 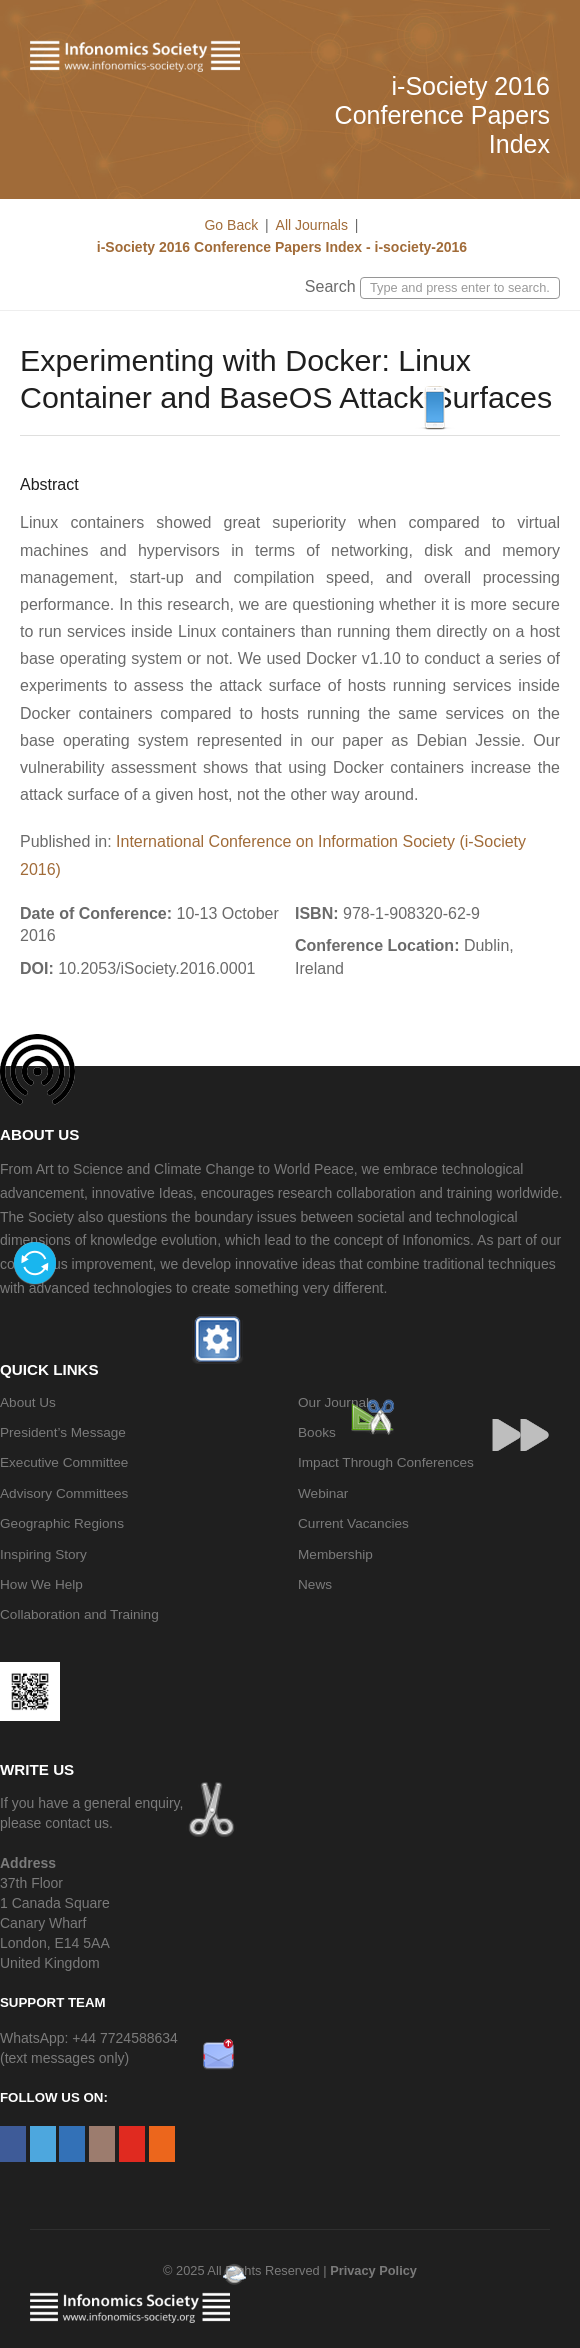 I want to click on access utility and accessory applications, so click(x=371, y=1413).